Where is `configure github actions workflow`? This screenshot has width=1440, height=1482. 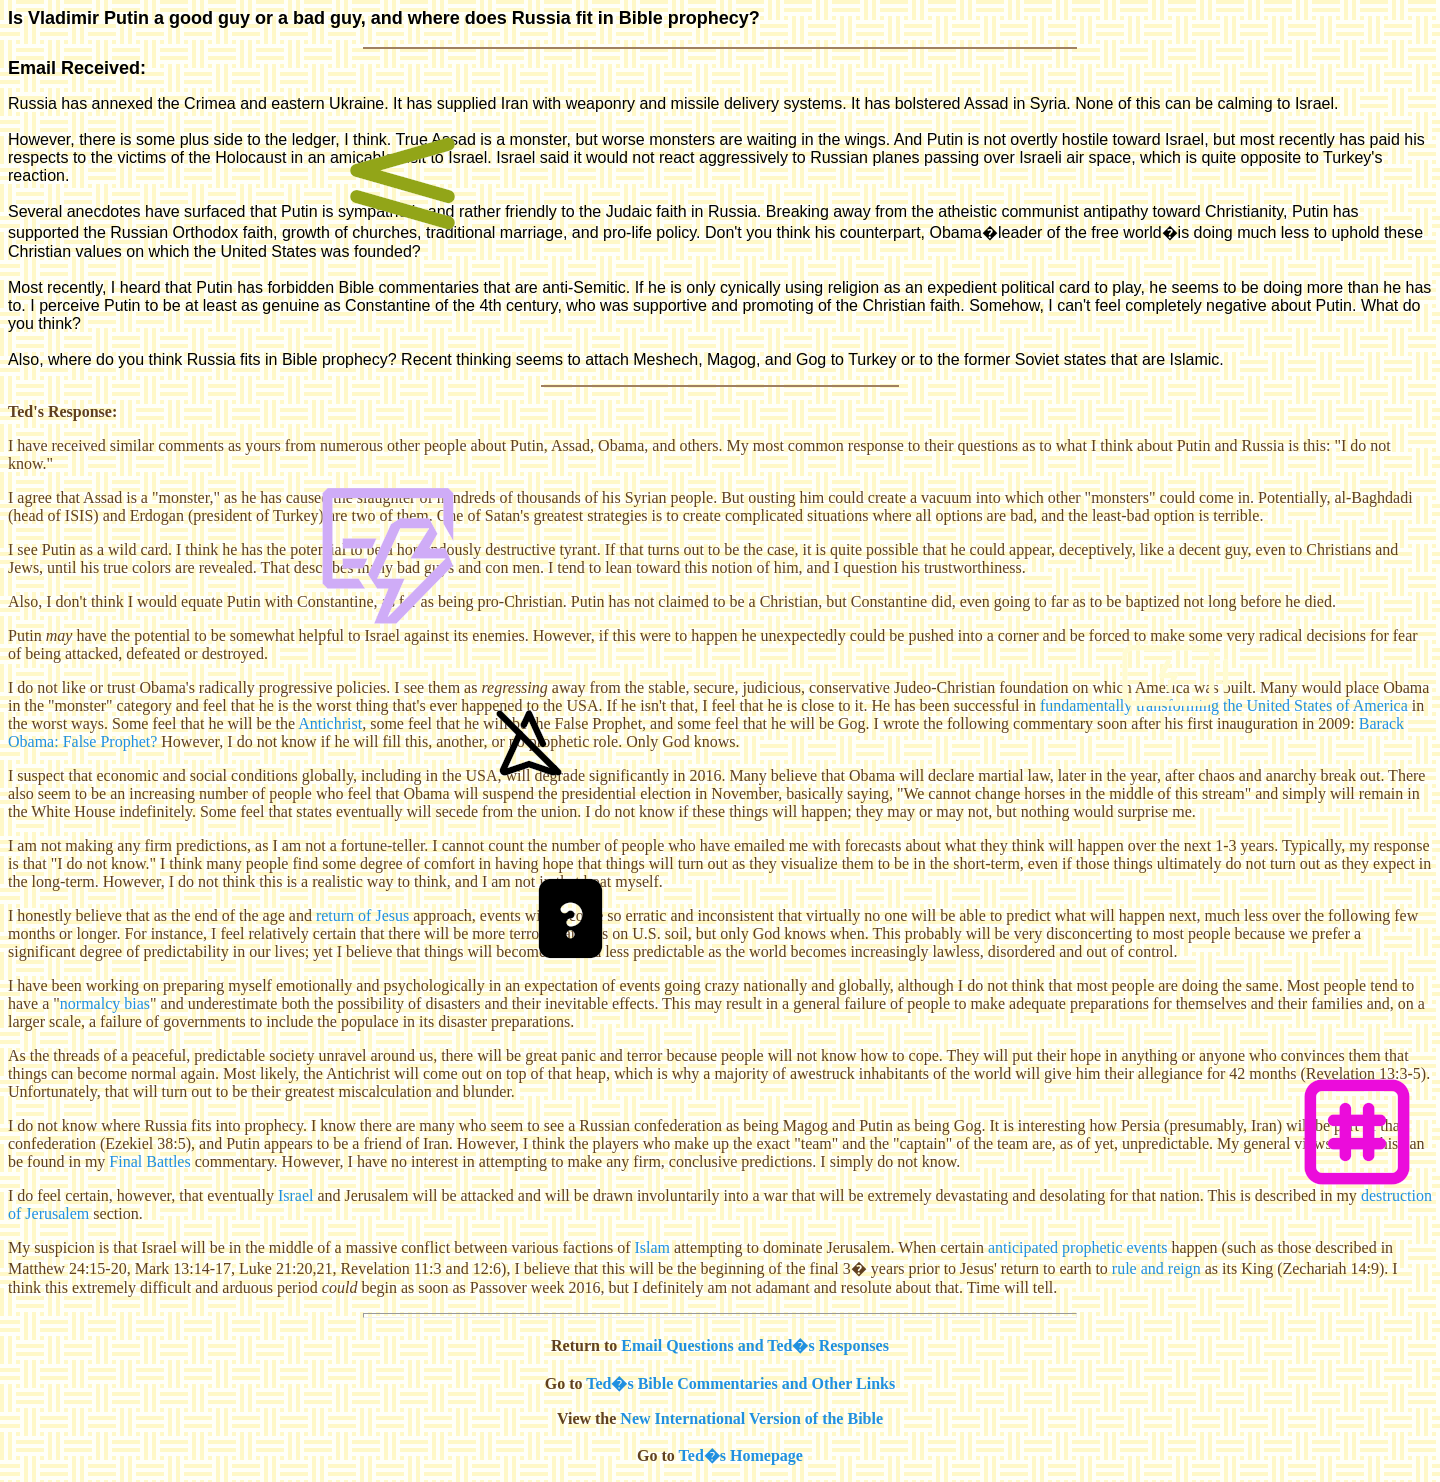 configure github actions workflow is located at coordinates (382, 558).